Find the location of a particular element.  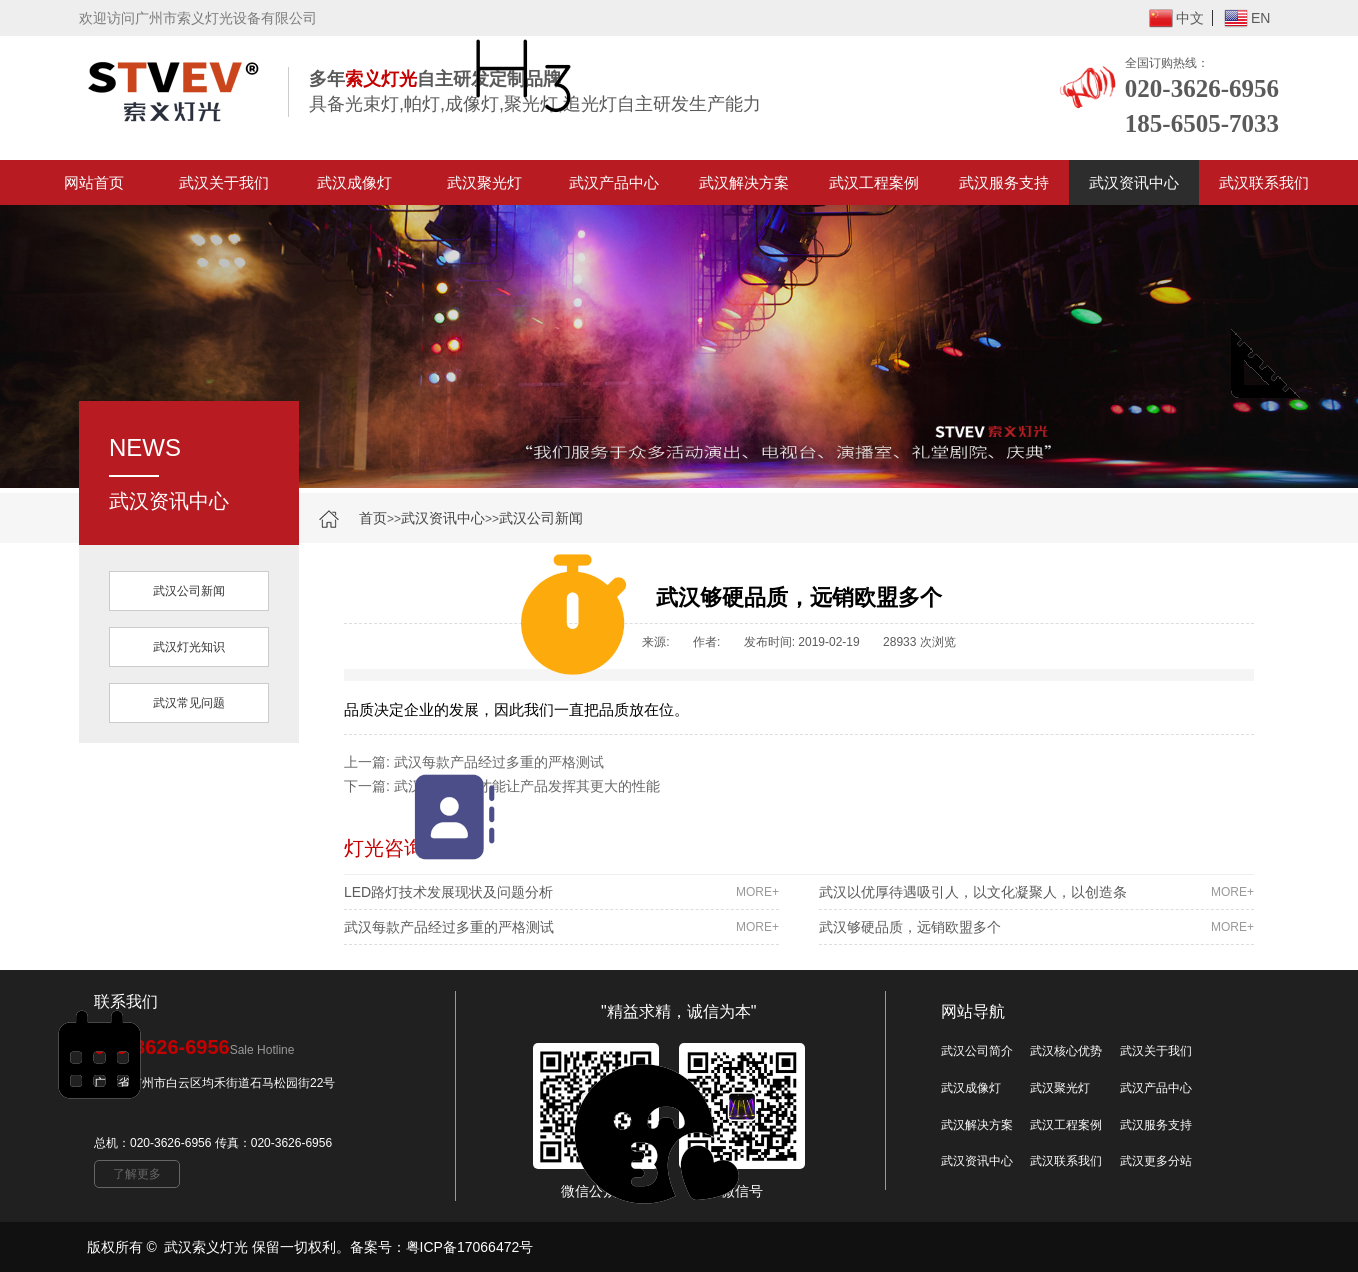

view calendar or schedule is located at coordinates (99, 1057).